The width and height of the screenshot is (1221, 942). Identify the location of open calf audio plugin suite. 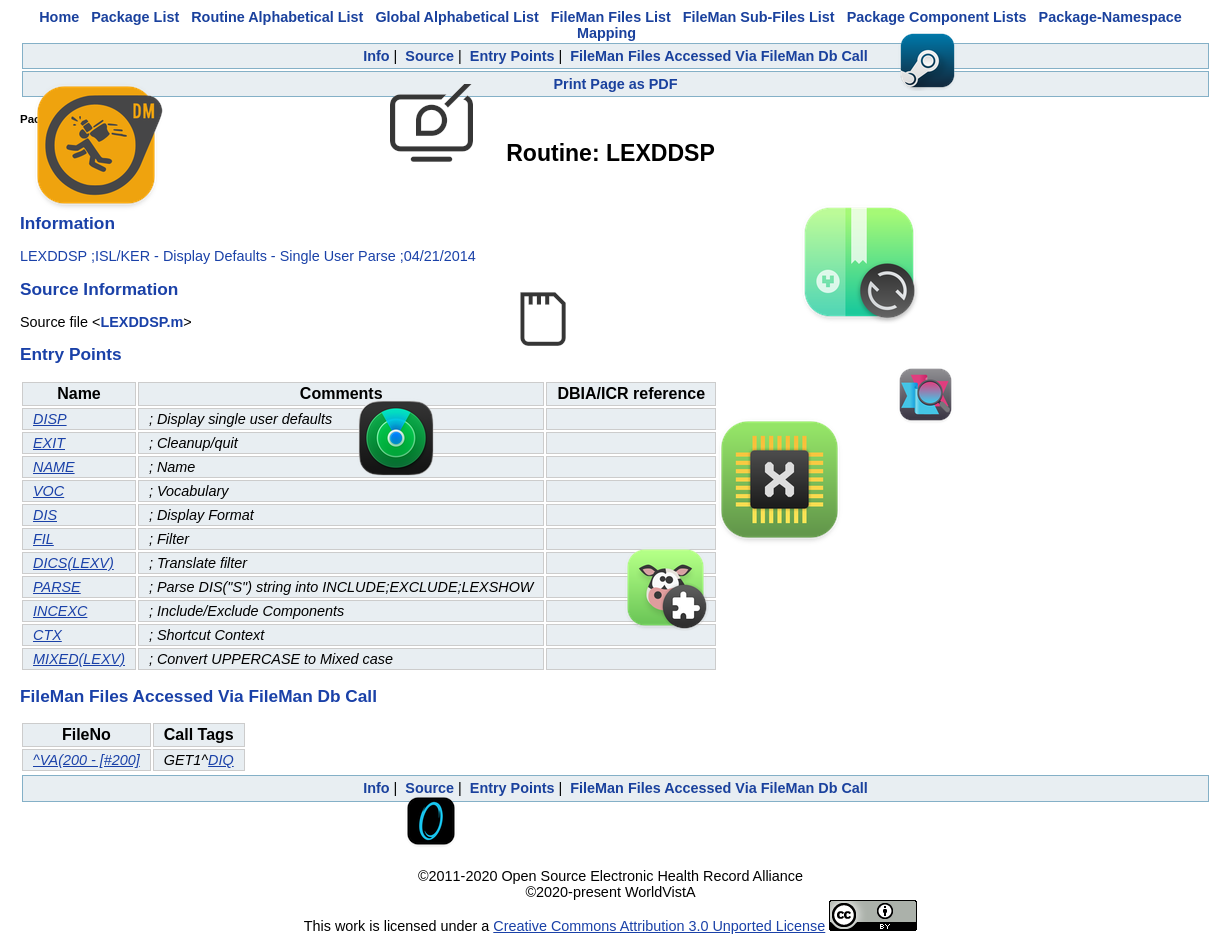
(665, 587).